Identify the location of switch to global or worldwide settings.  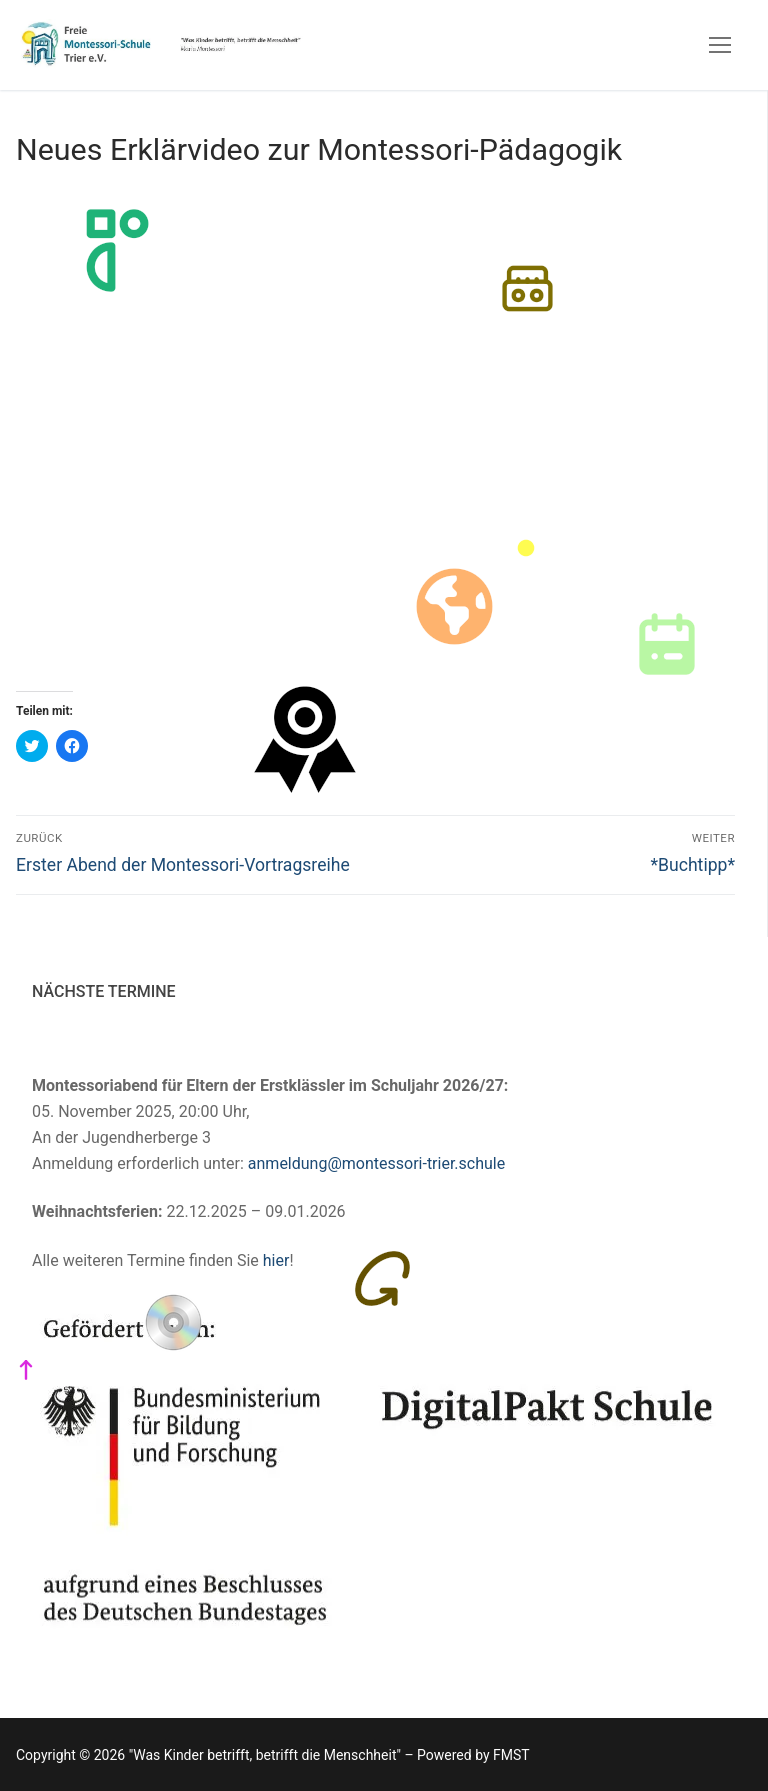
(454, 606).